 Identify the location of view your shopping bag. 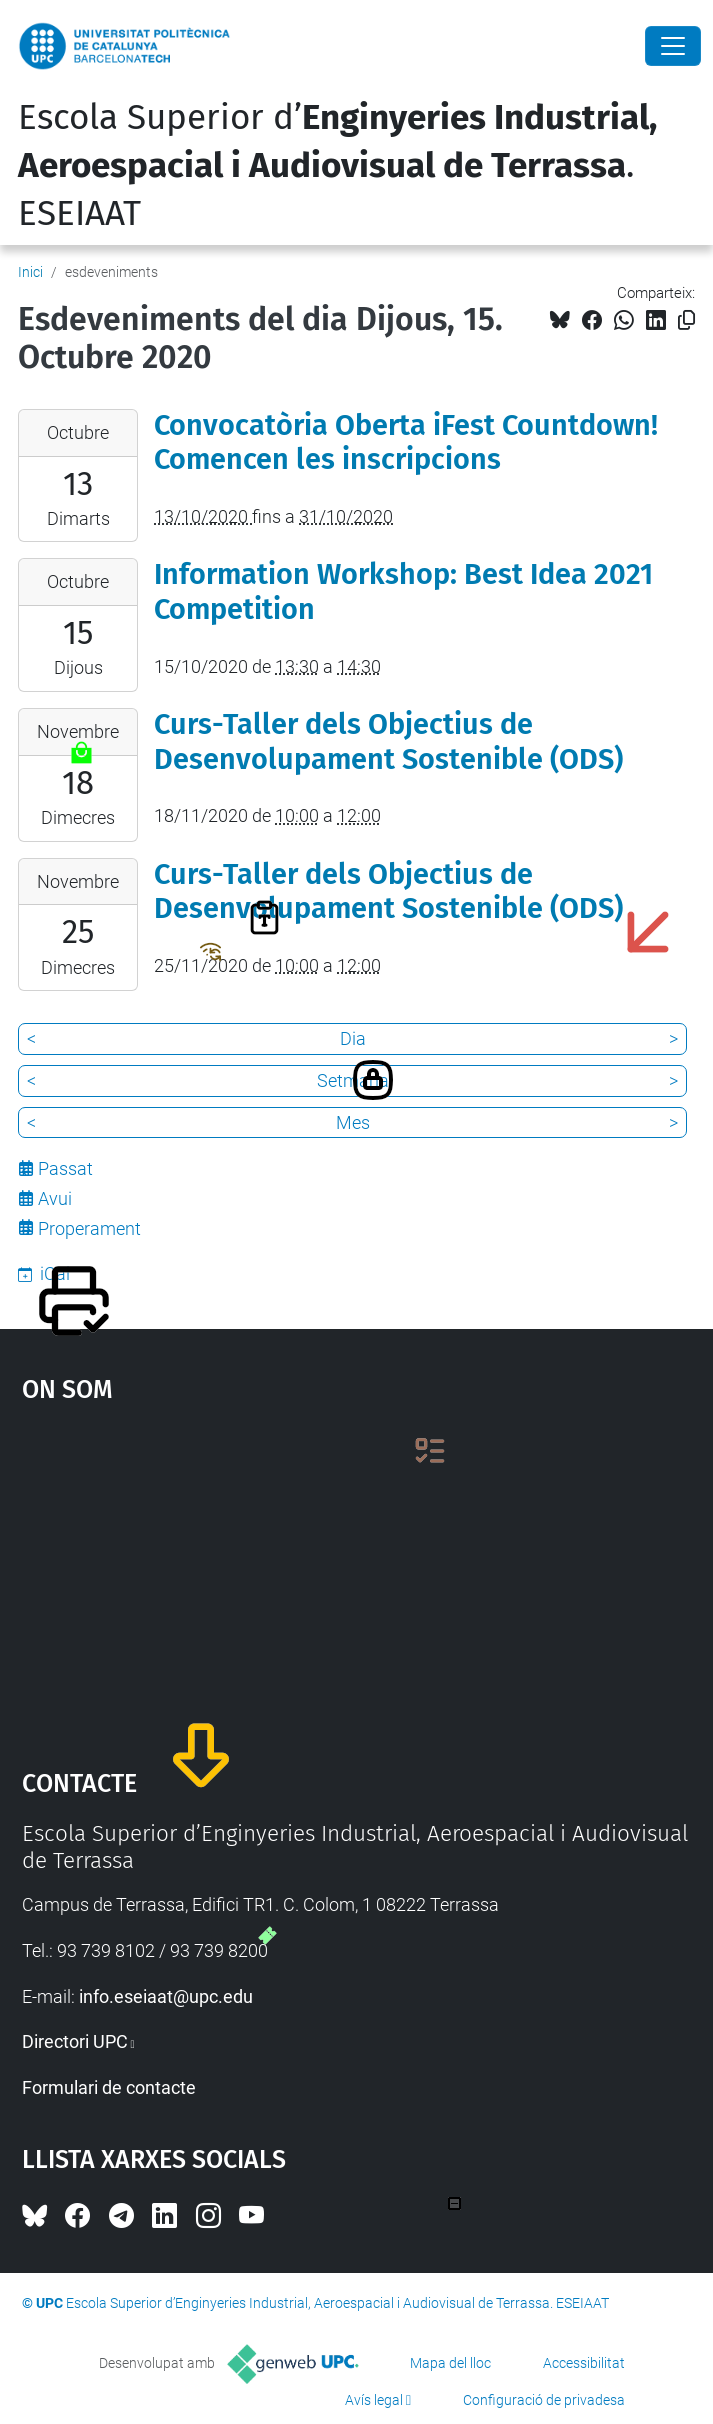
(81, 752).